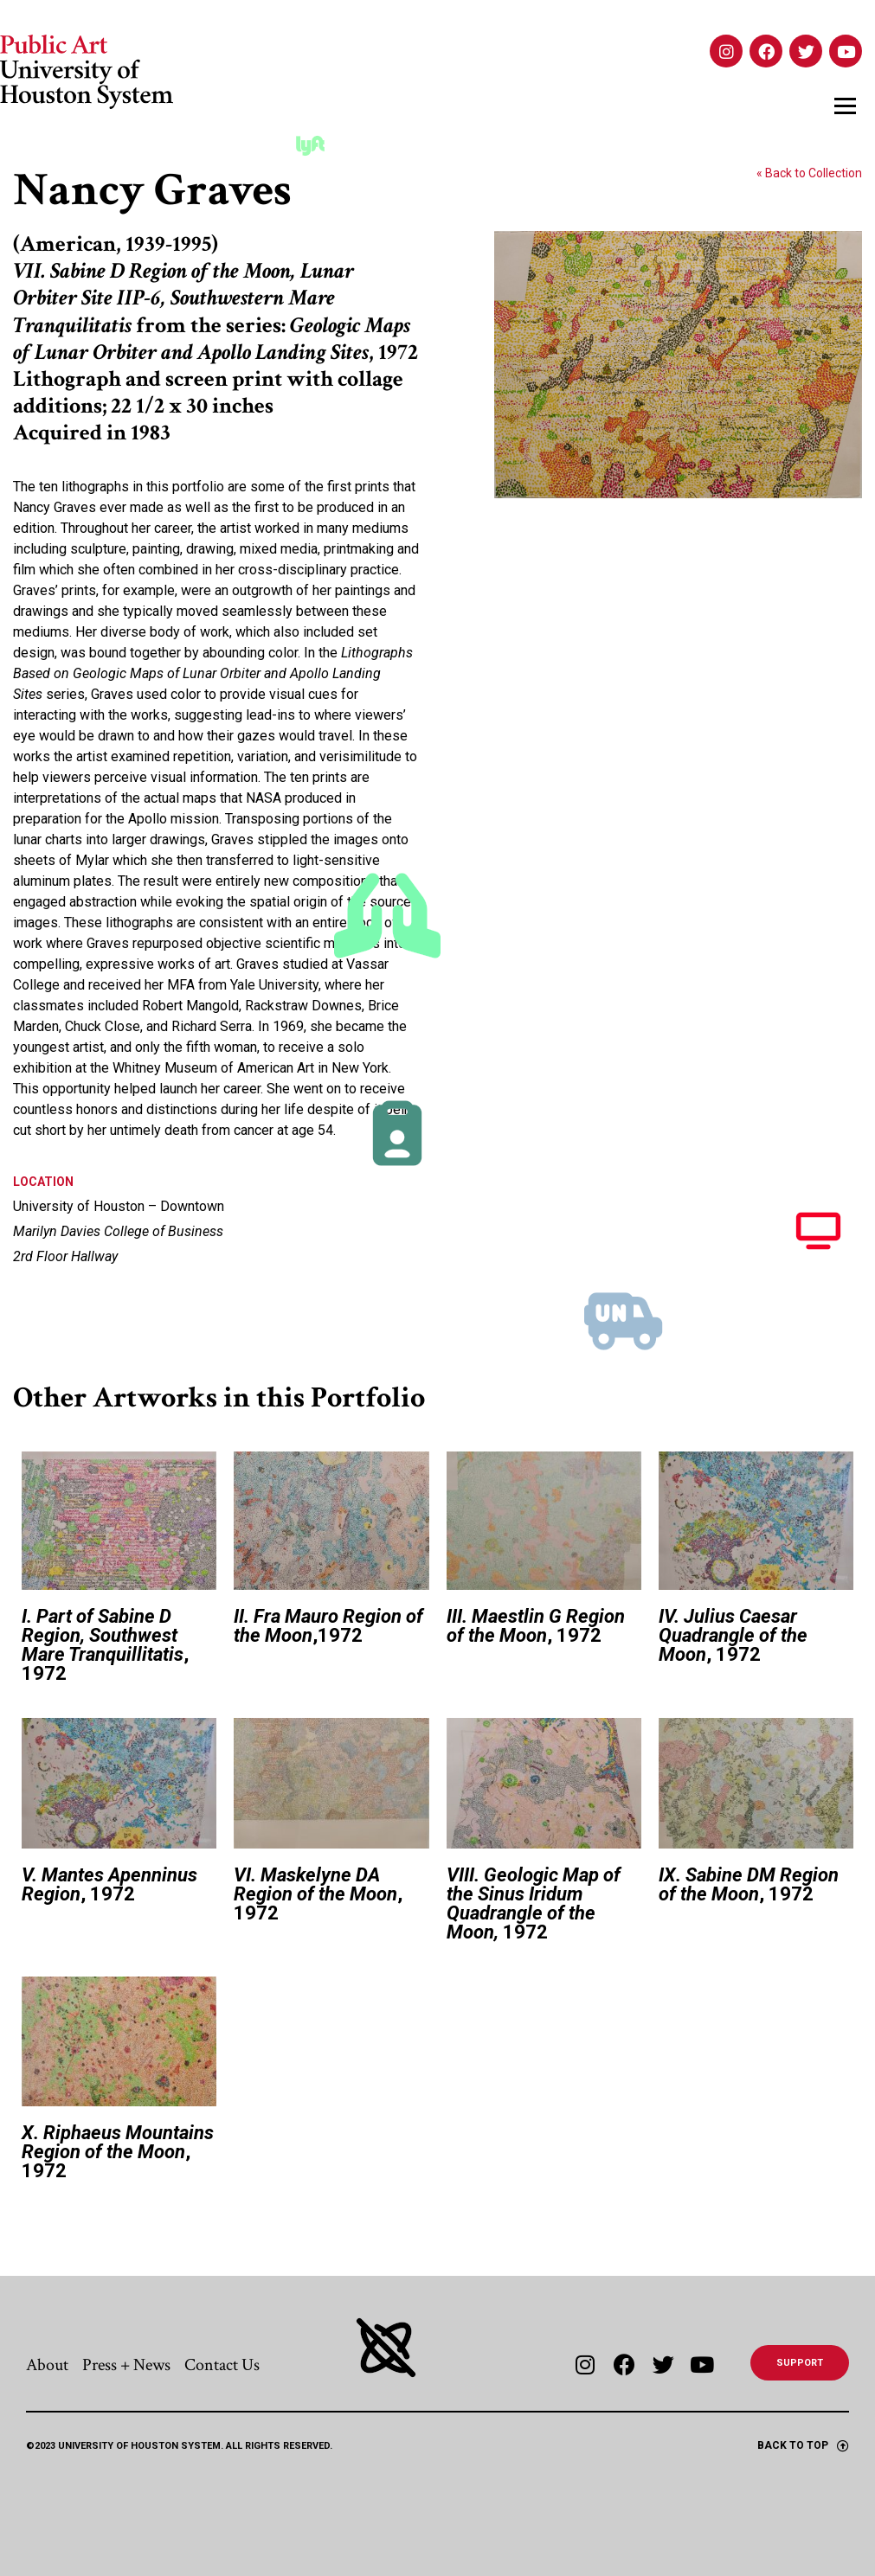 The height and width of the screenshot is (2576, 875). What do you see at coordinates (625, 1321) in the screenshot?
I see `indicates united nations humanitarian aid delivery` at bounding box center [625, 1321].